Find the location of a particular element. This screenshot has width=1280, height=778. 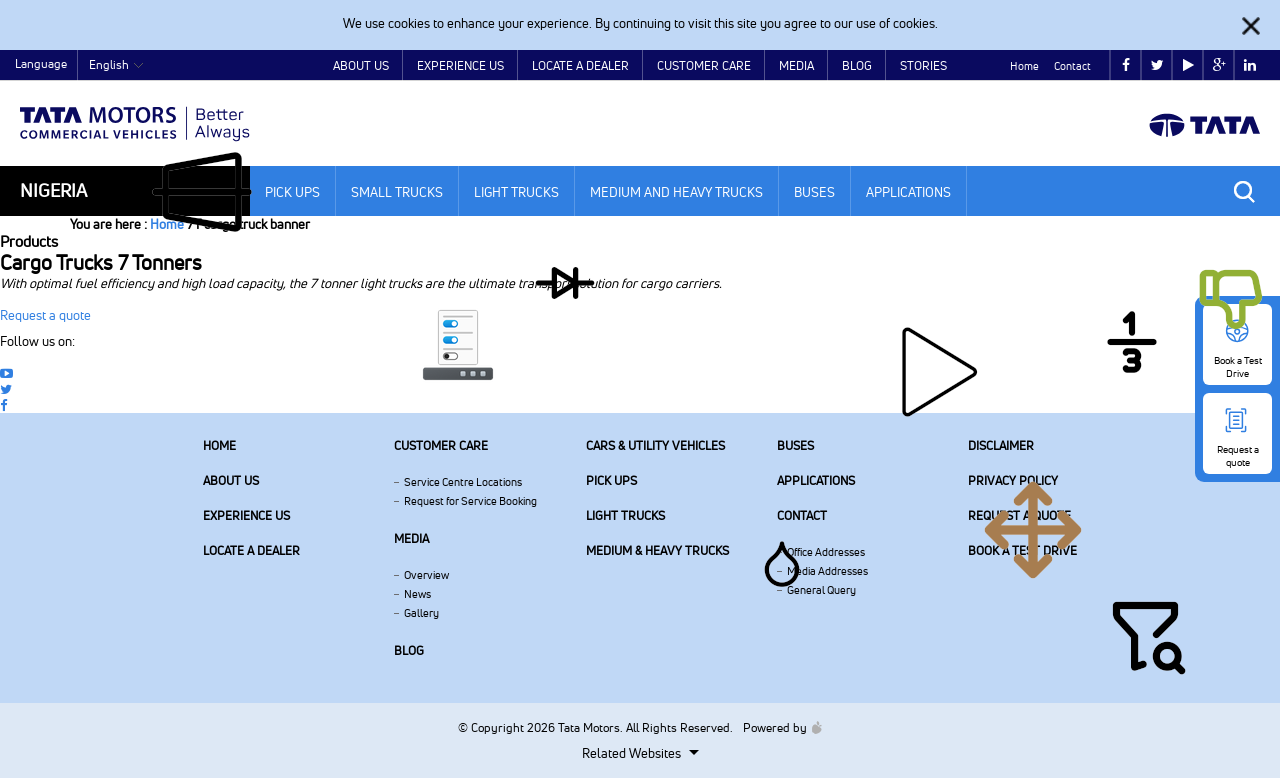

access settings or preferences is located at coordinates (458, 345).